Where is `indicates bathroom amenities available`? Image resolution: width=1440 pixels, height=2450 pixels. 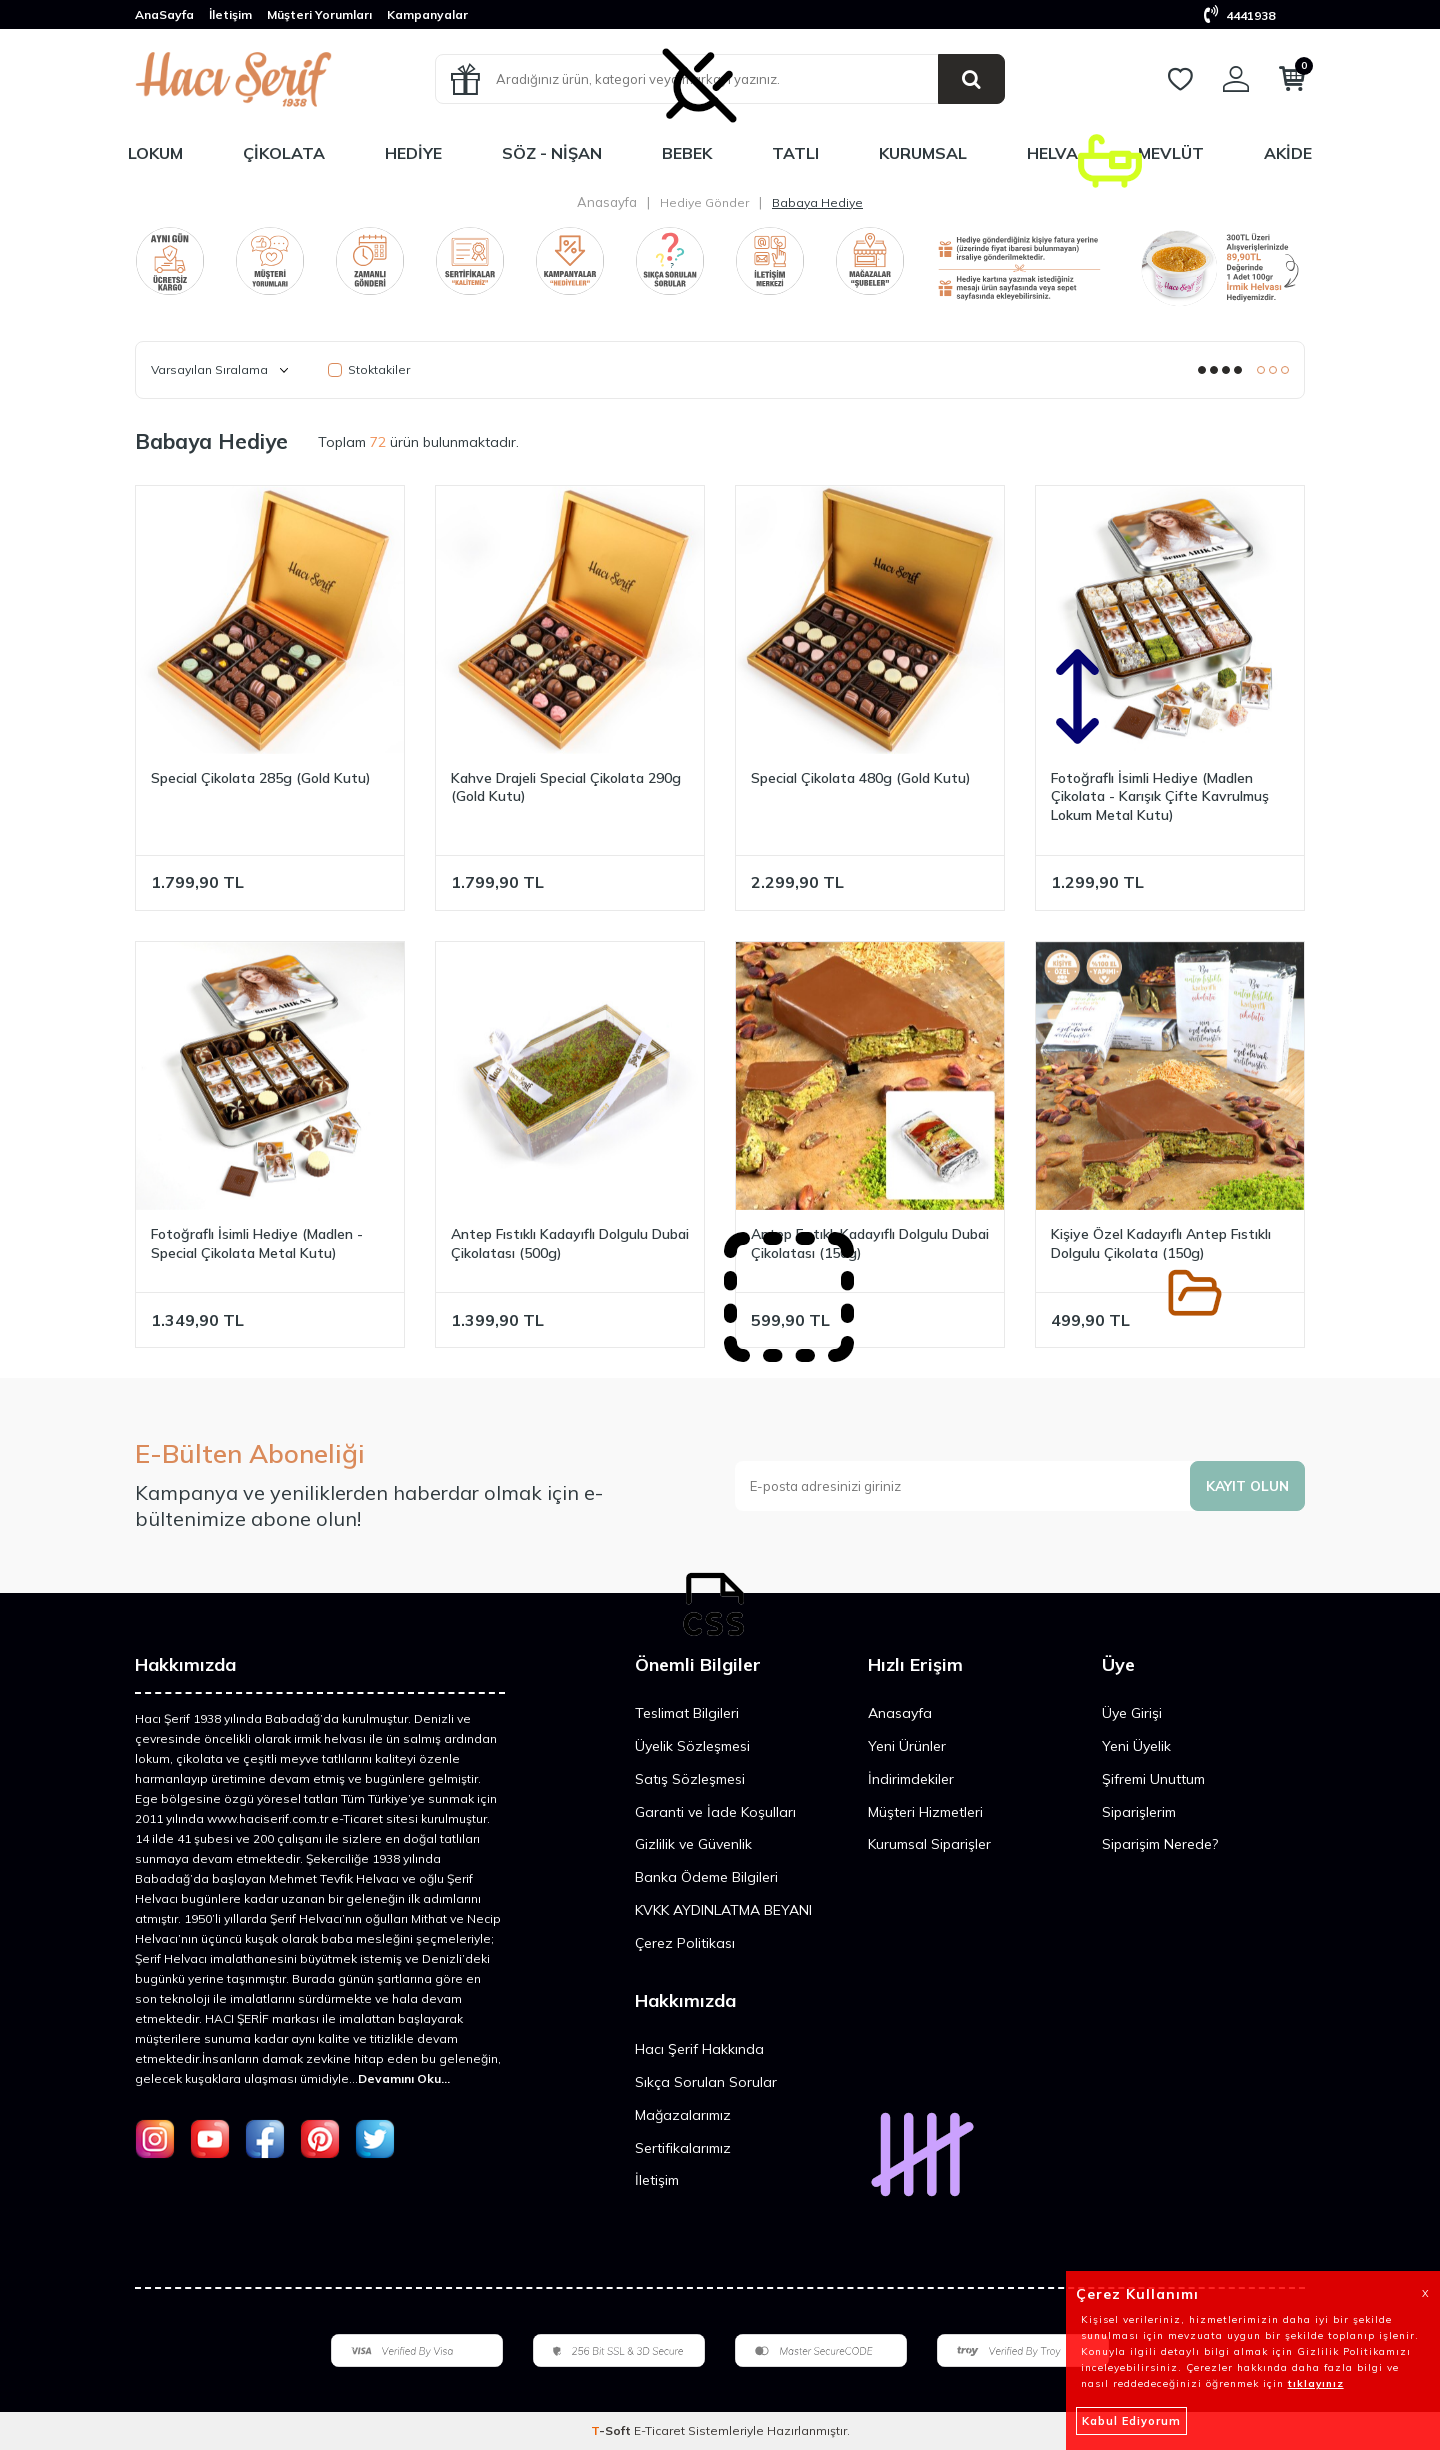 indicates bathroom amenities available is located at coordinates (1110, 162).